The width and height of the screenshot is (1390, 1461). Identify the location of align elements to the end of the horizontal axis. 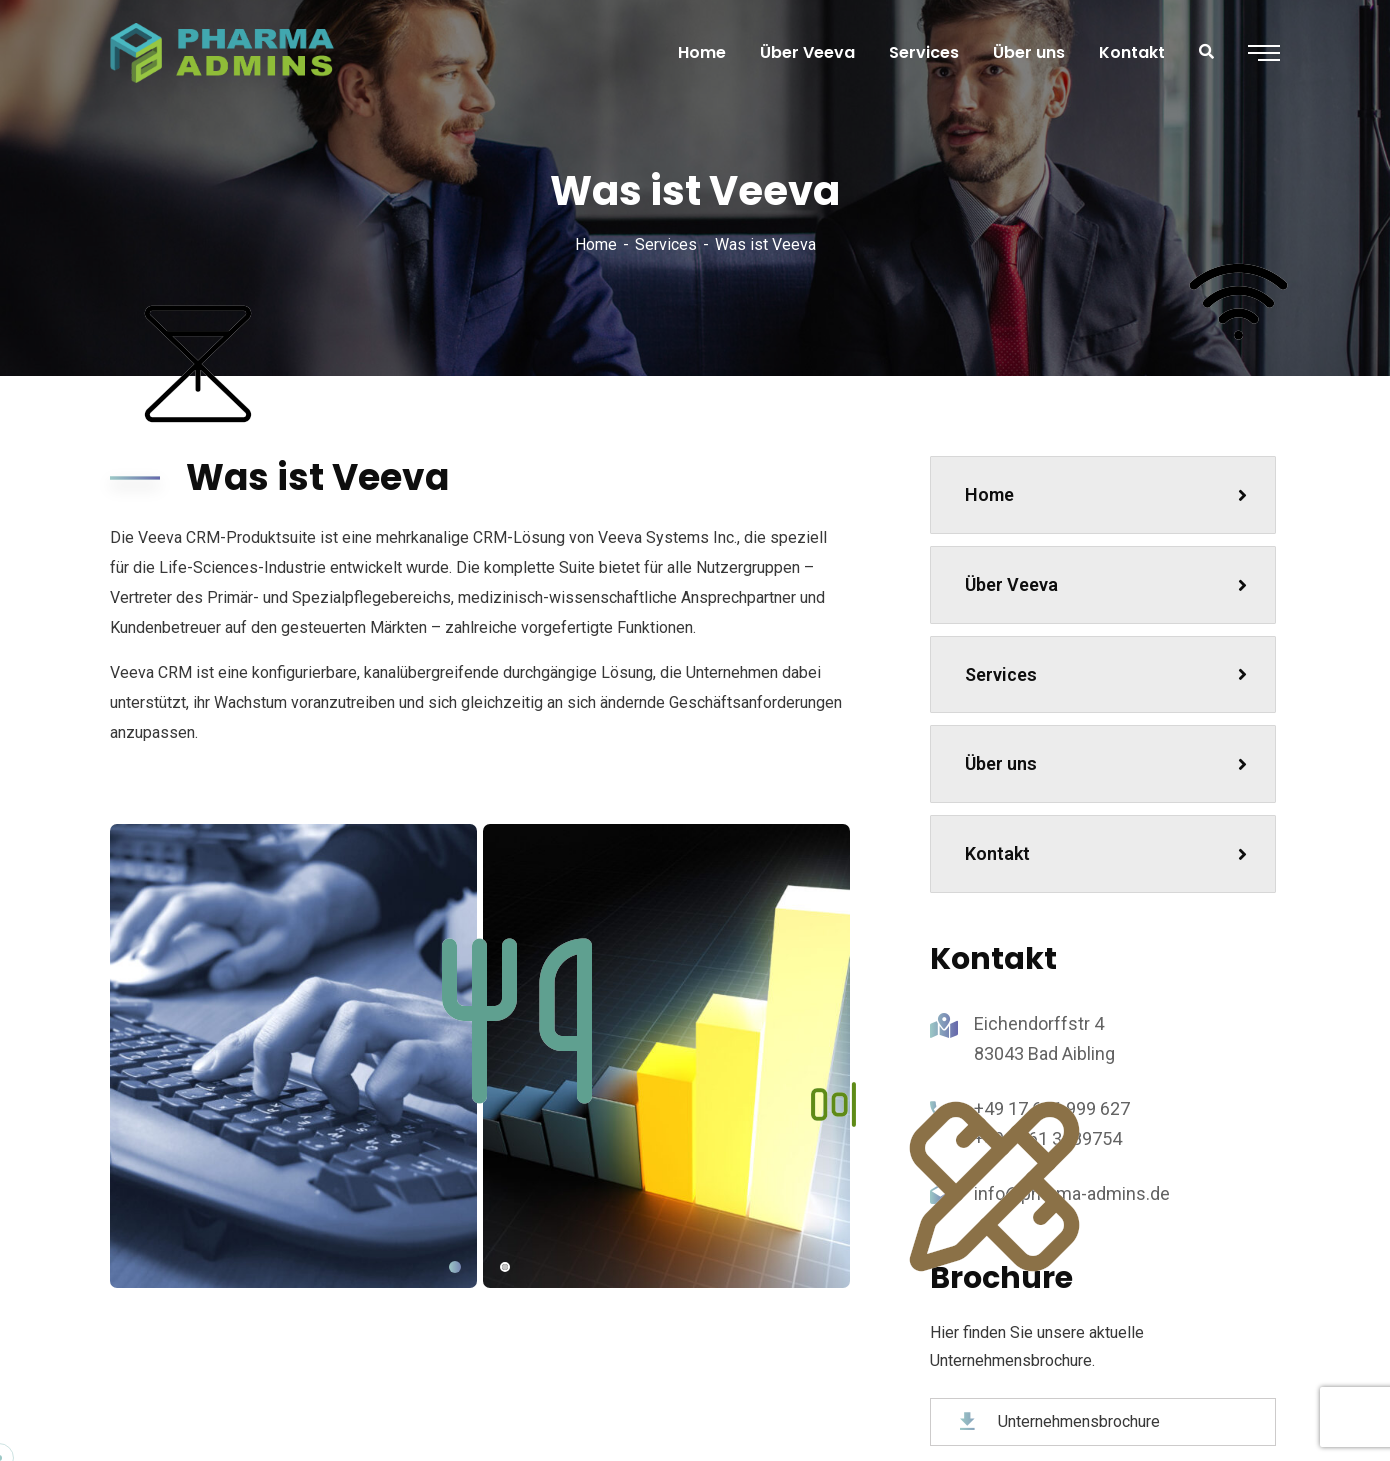
(833, 1104).